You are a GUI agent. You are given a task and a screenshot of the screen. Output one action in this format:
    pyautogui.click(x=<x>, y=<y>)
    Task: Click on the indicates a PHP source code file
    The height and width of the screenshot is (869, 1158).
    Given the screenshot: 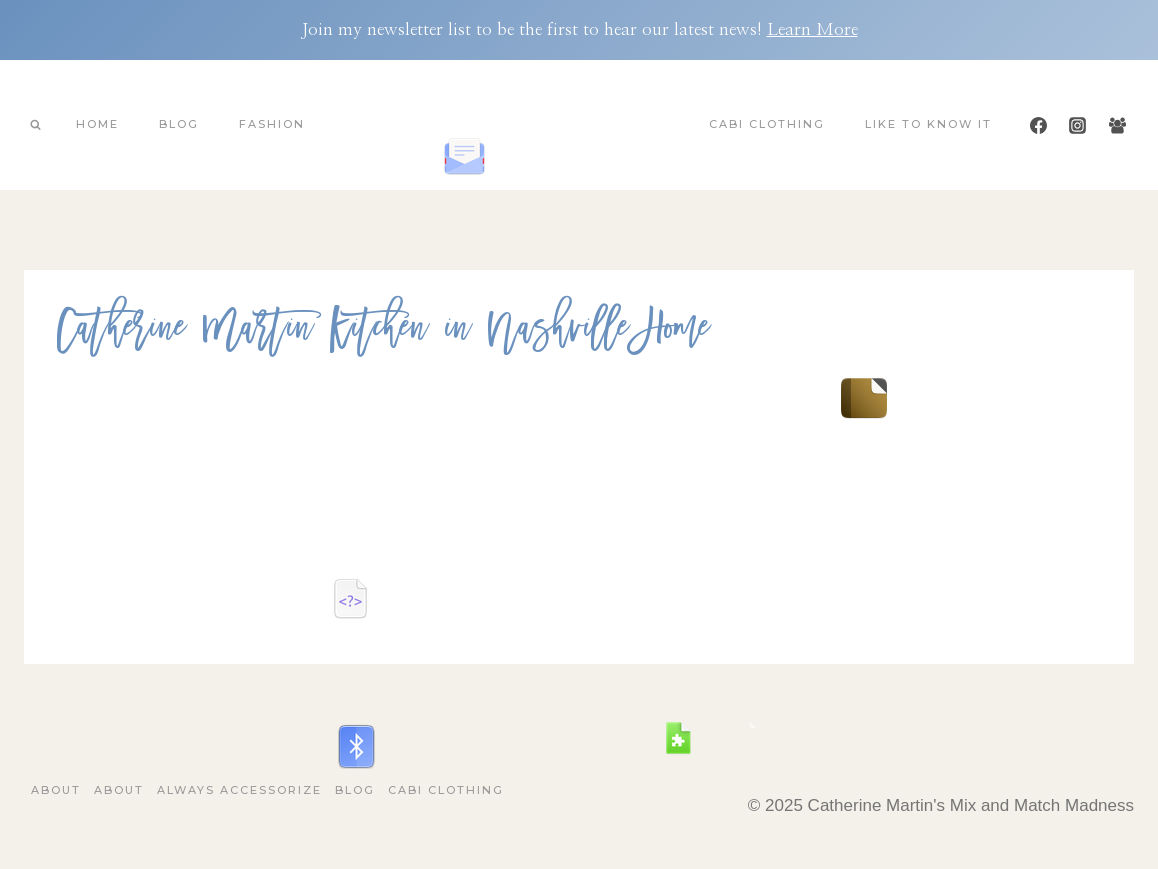 What is the action you would take?
    pyautogui.click(x=350, y=598)
    